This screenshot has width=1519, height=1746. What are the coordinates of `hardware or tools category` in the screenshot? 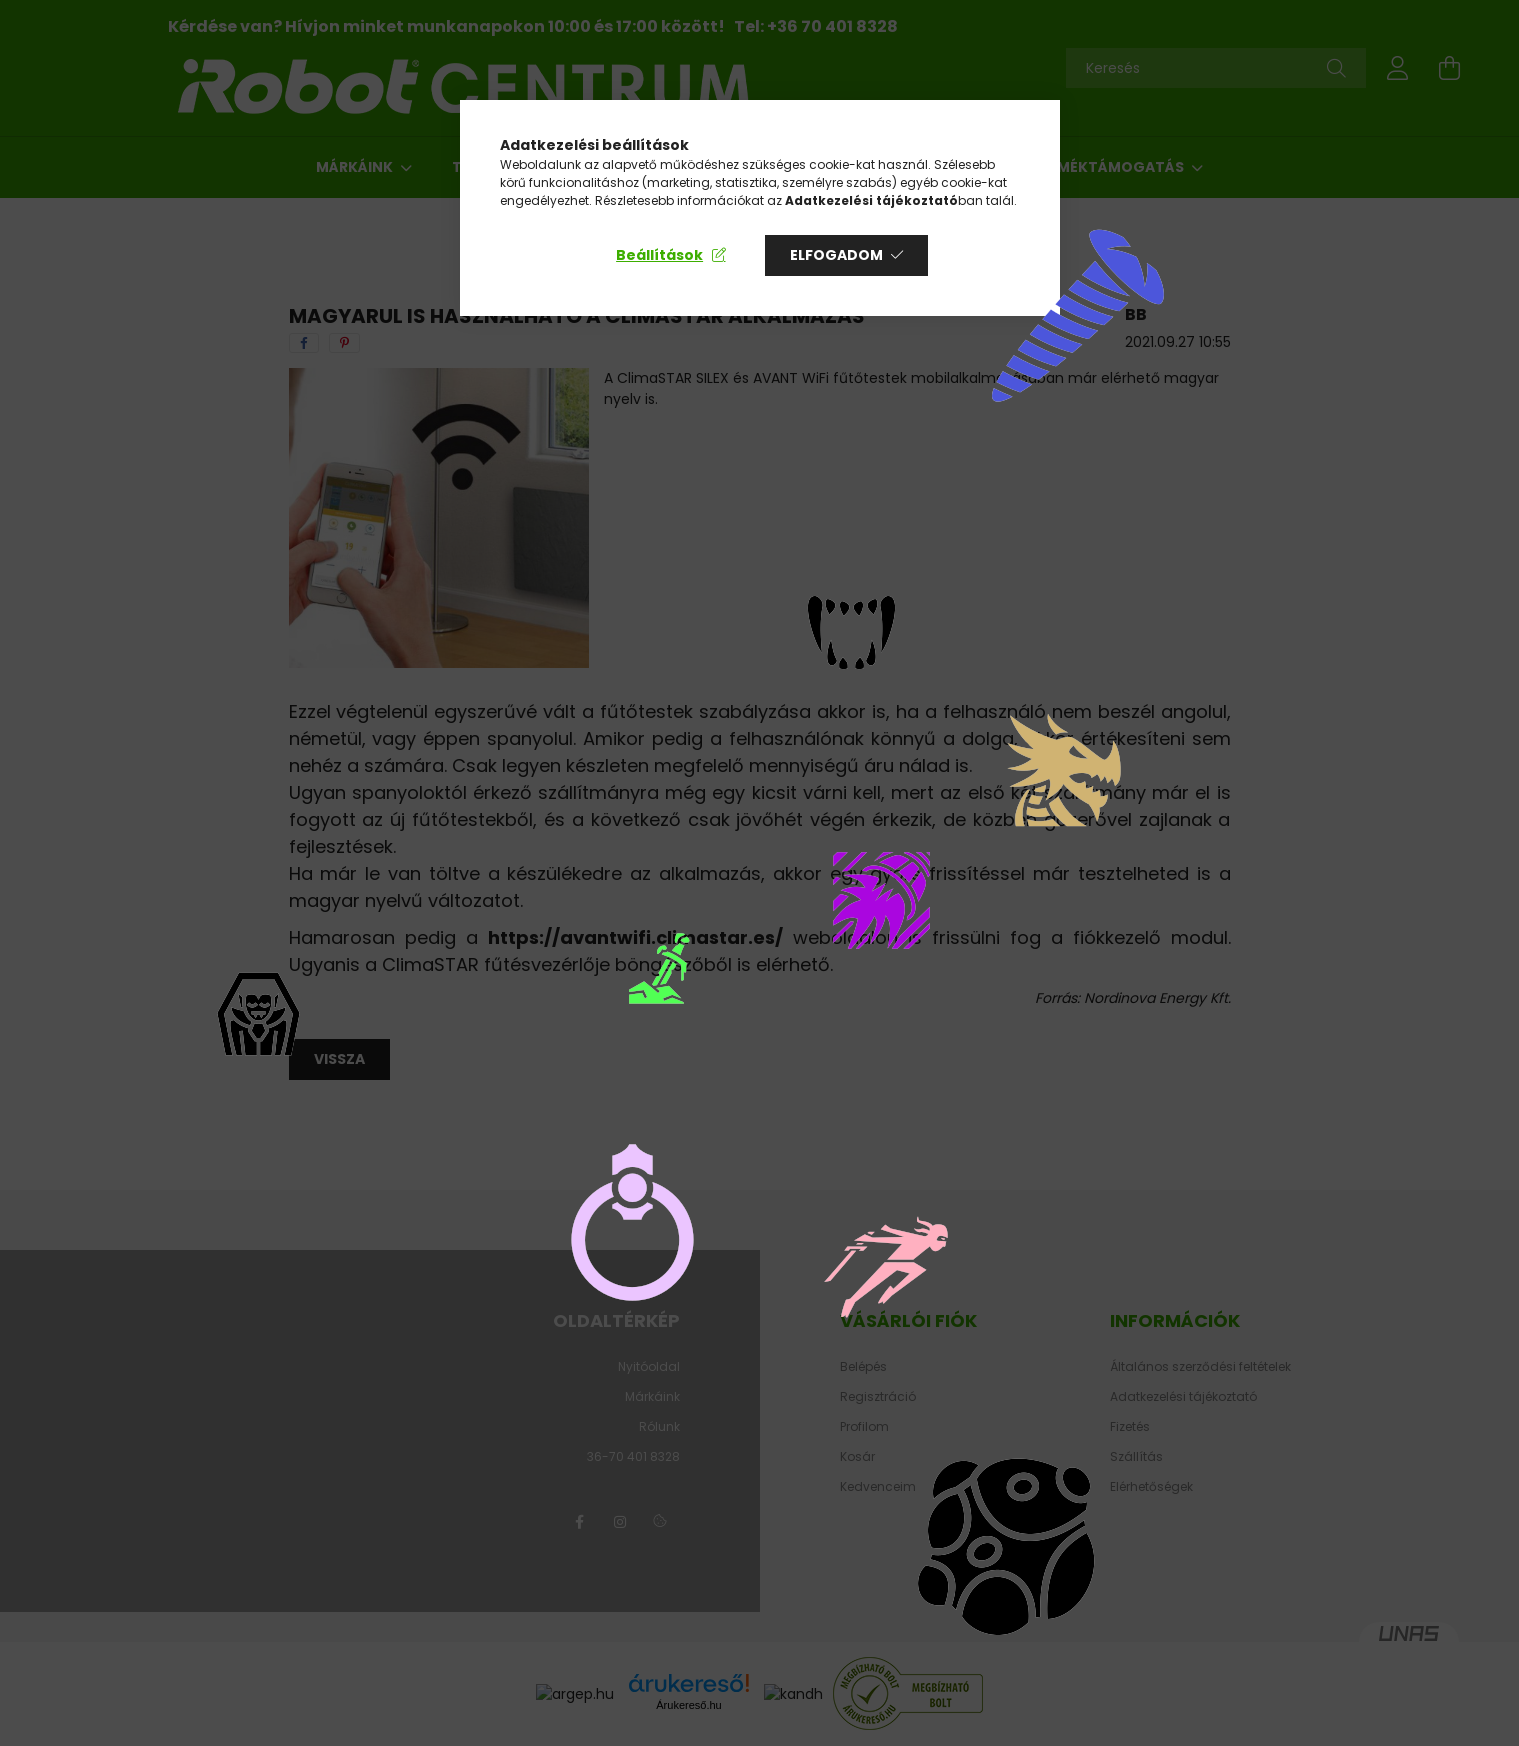 It's located at (1077, 315).